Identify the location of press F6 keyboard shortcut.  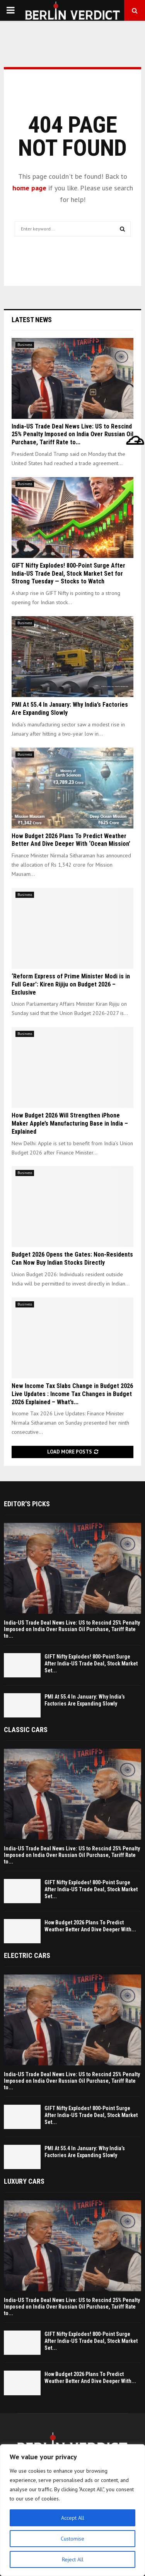
(93, 392).